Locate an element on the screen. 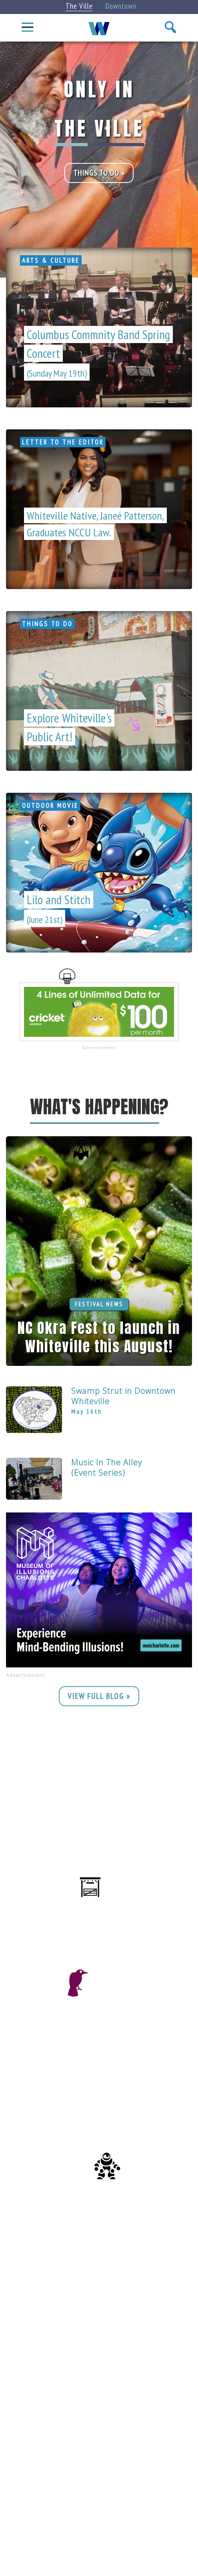 This screenshot has width=198, height=2576. indicates an alternate route or detour ahead is located at coordinates (161, 312).